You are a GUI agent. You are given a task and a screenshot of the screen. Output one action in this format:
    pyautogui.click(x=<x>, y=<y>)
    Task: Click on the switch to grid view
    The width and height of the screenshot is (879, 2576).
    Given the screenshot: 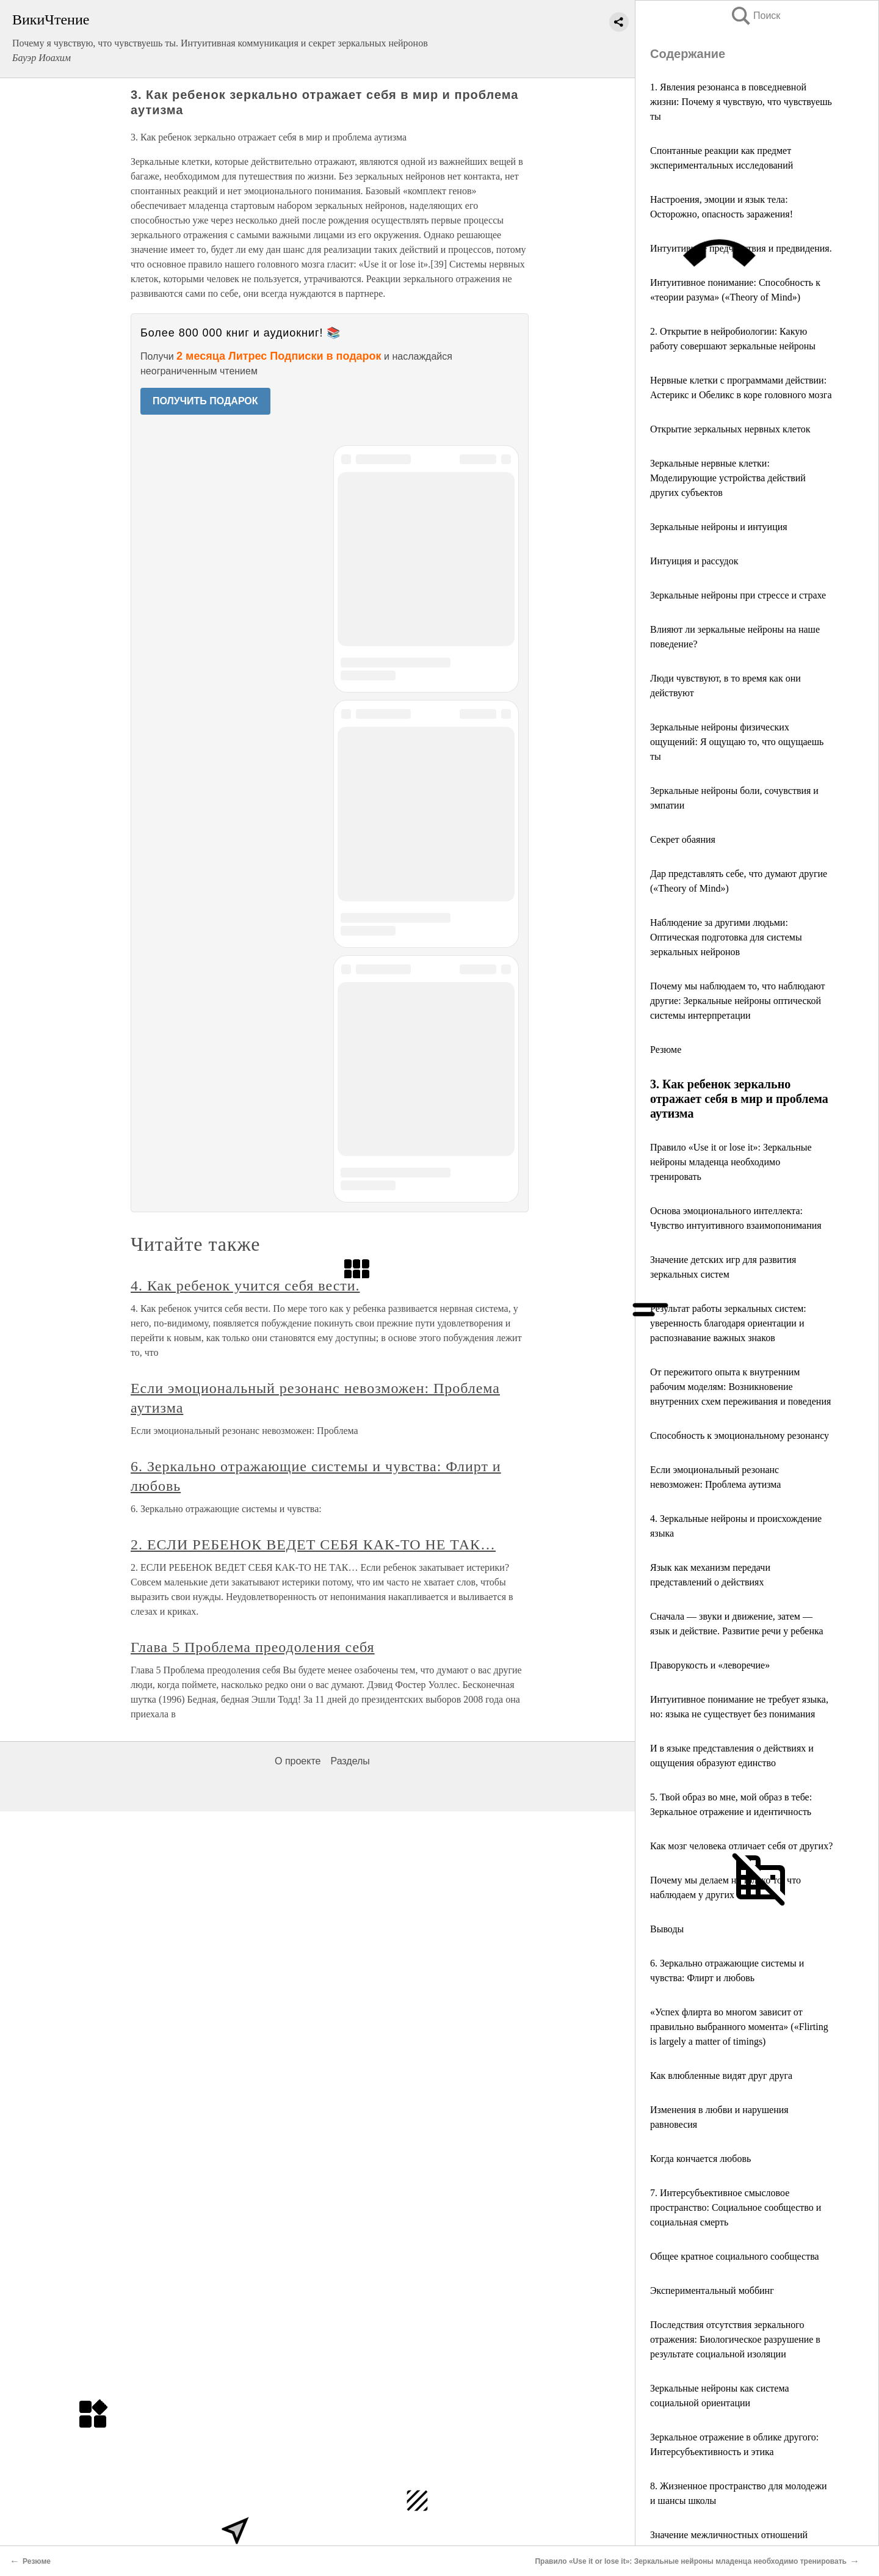 What is the action you would take?
    pyautogui.click(x=356, y=1270)
    